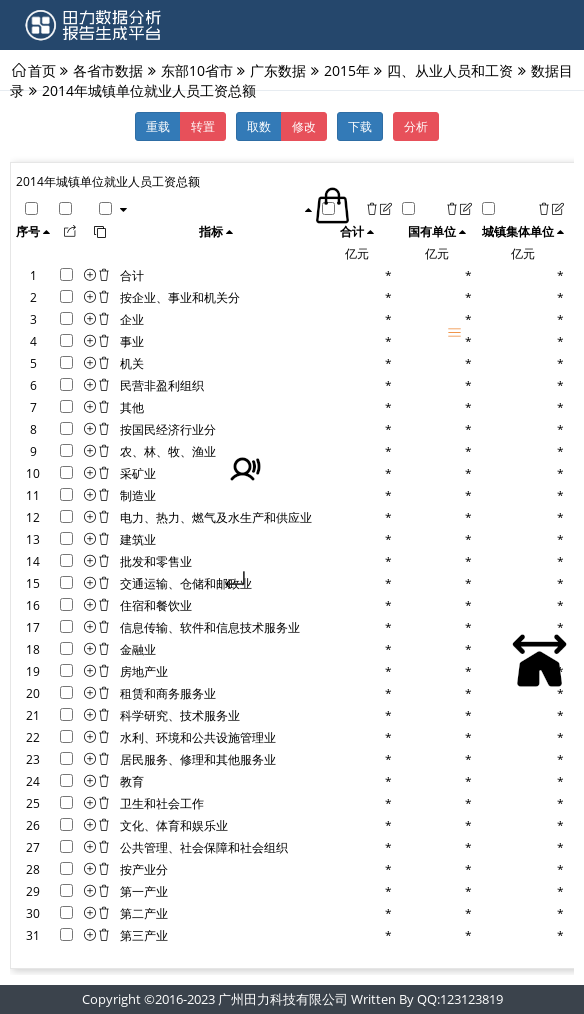  I want to click on return or go back to previous item, so click(235, 580).